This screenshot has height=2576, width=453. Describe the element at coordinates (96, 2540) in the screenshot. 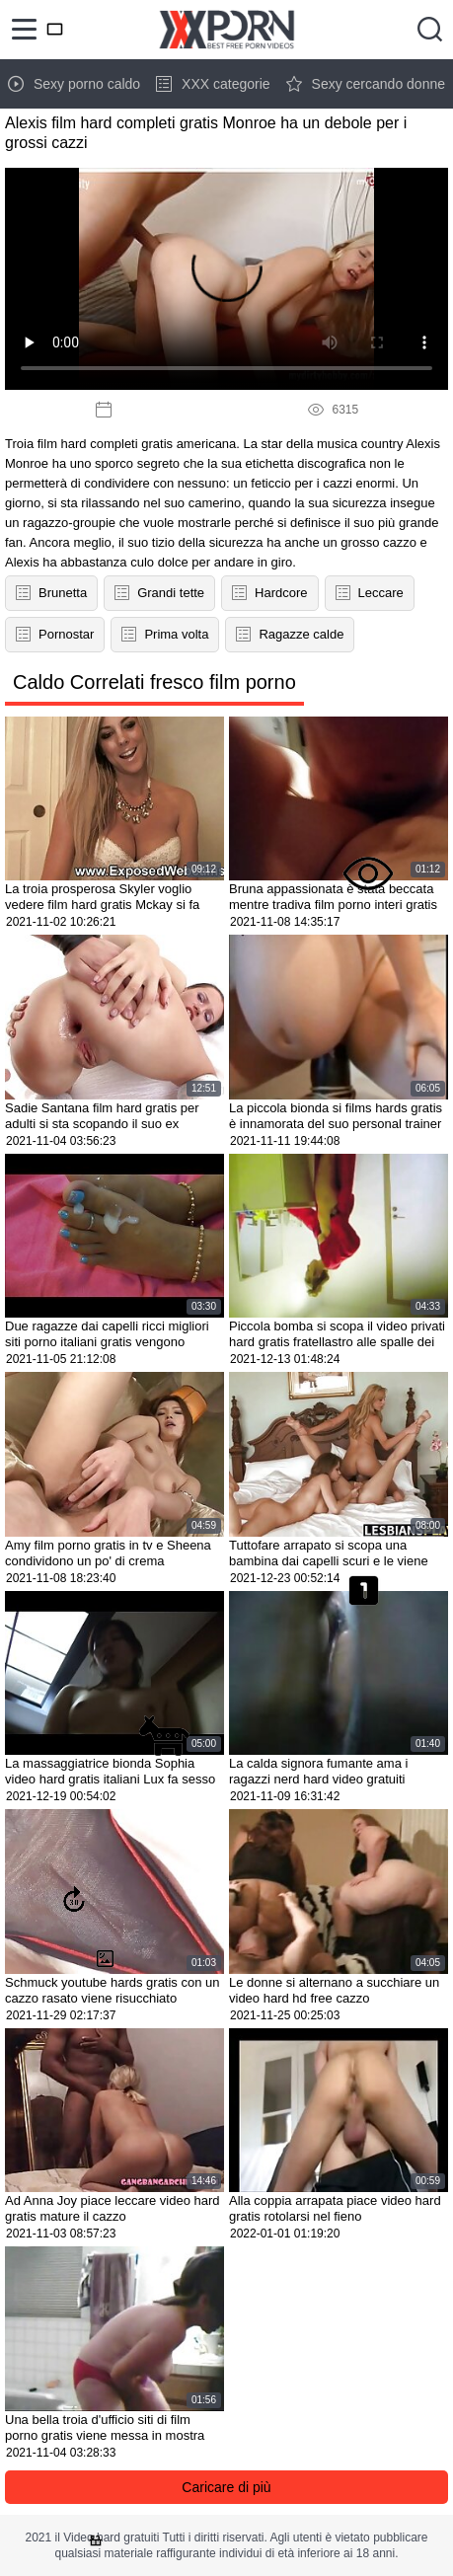

I see `browse kitchen countertop options` at that location.